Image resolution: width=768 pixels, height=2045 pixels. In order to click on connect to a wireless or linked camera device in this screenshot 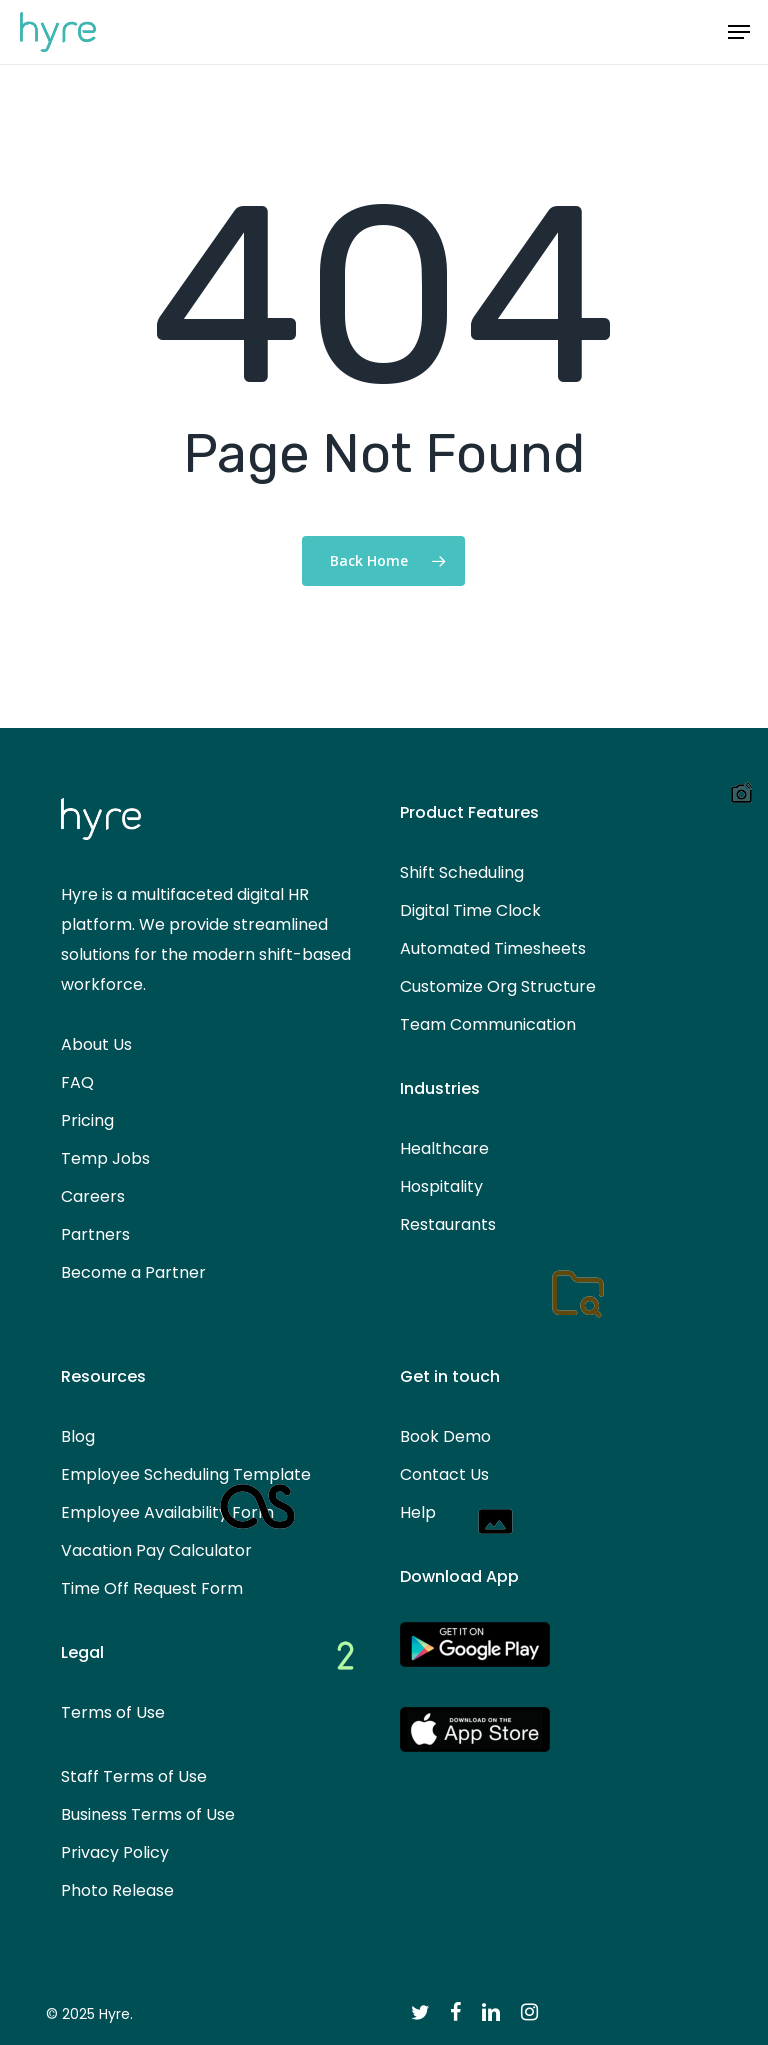, I will do `click(741, 792)`.